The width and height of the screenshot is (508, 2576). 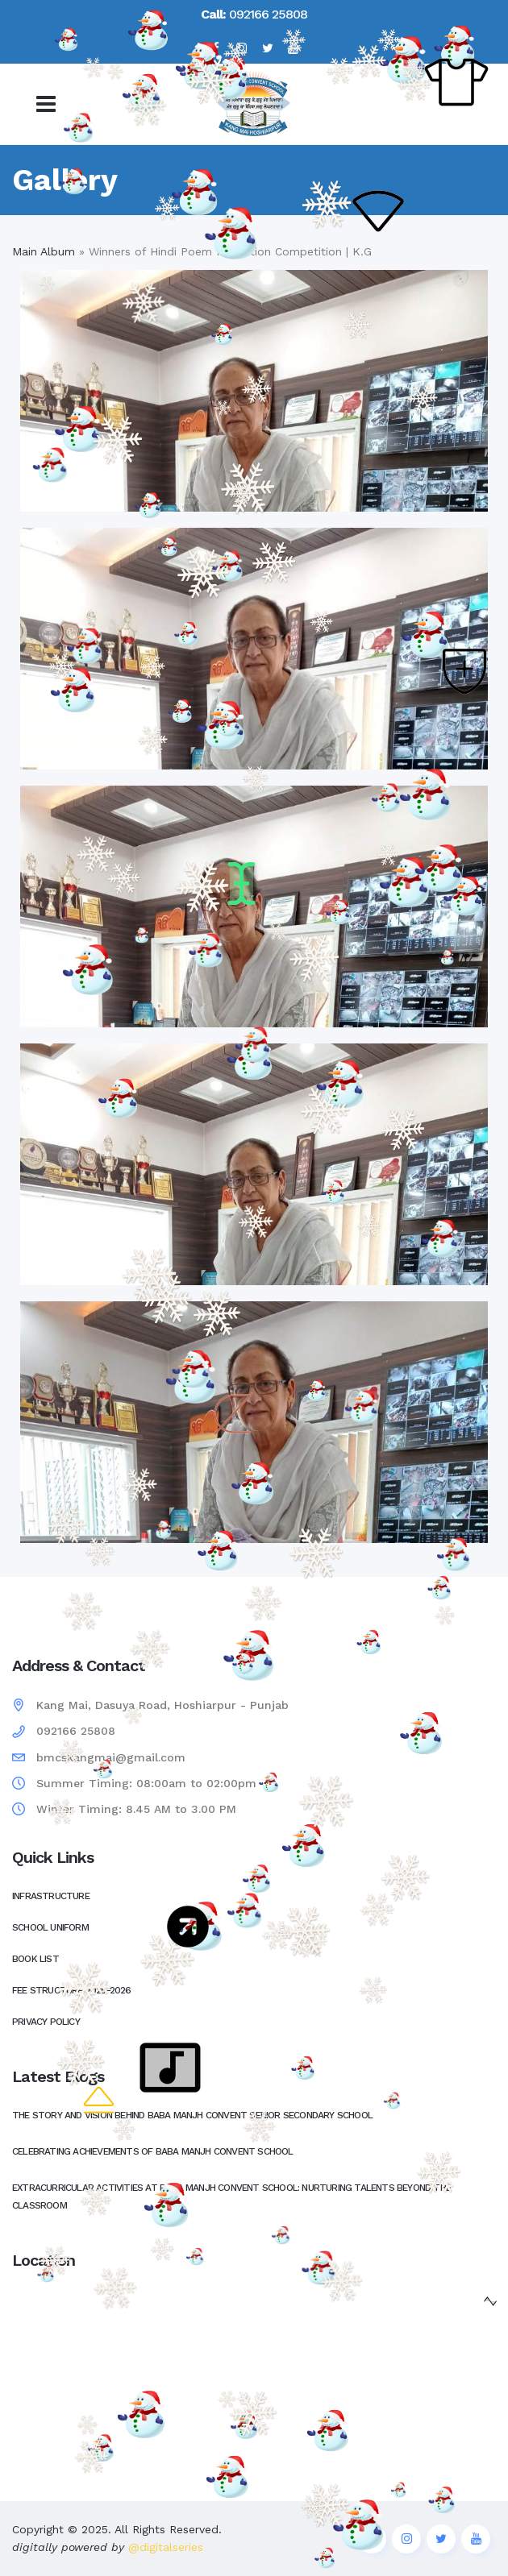 I want to click on add new security protection, so click(x=464, y=669).